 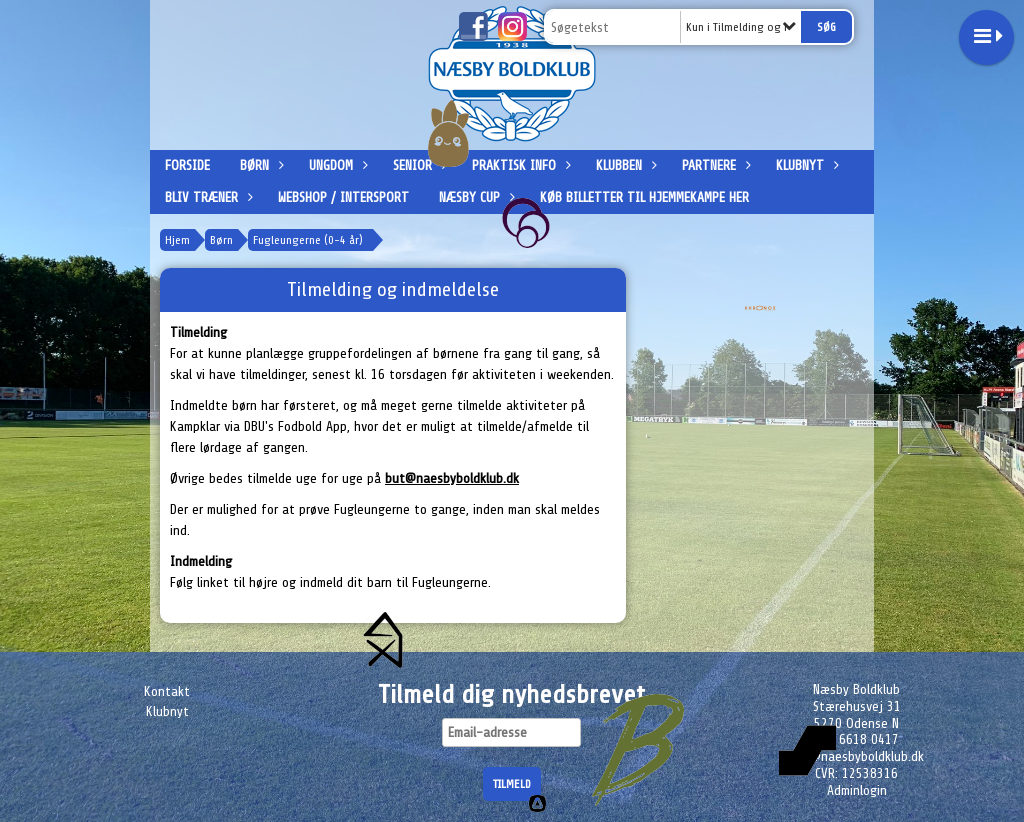 What do you see at coordinates (760, 308) in the screenshot?
I see `khronos group company logo` at bounding box center [760, 308].